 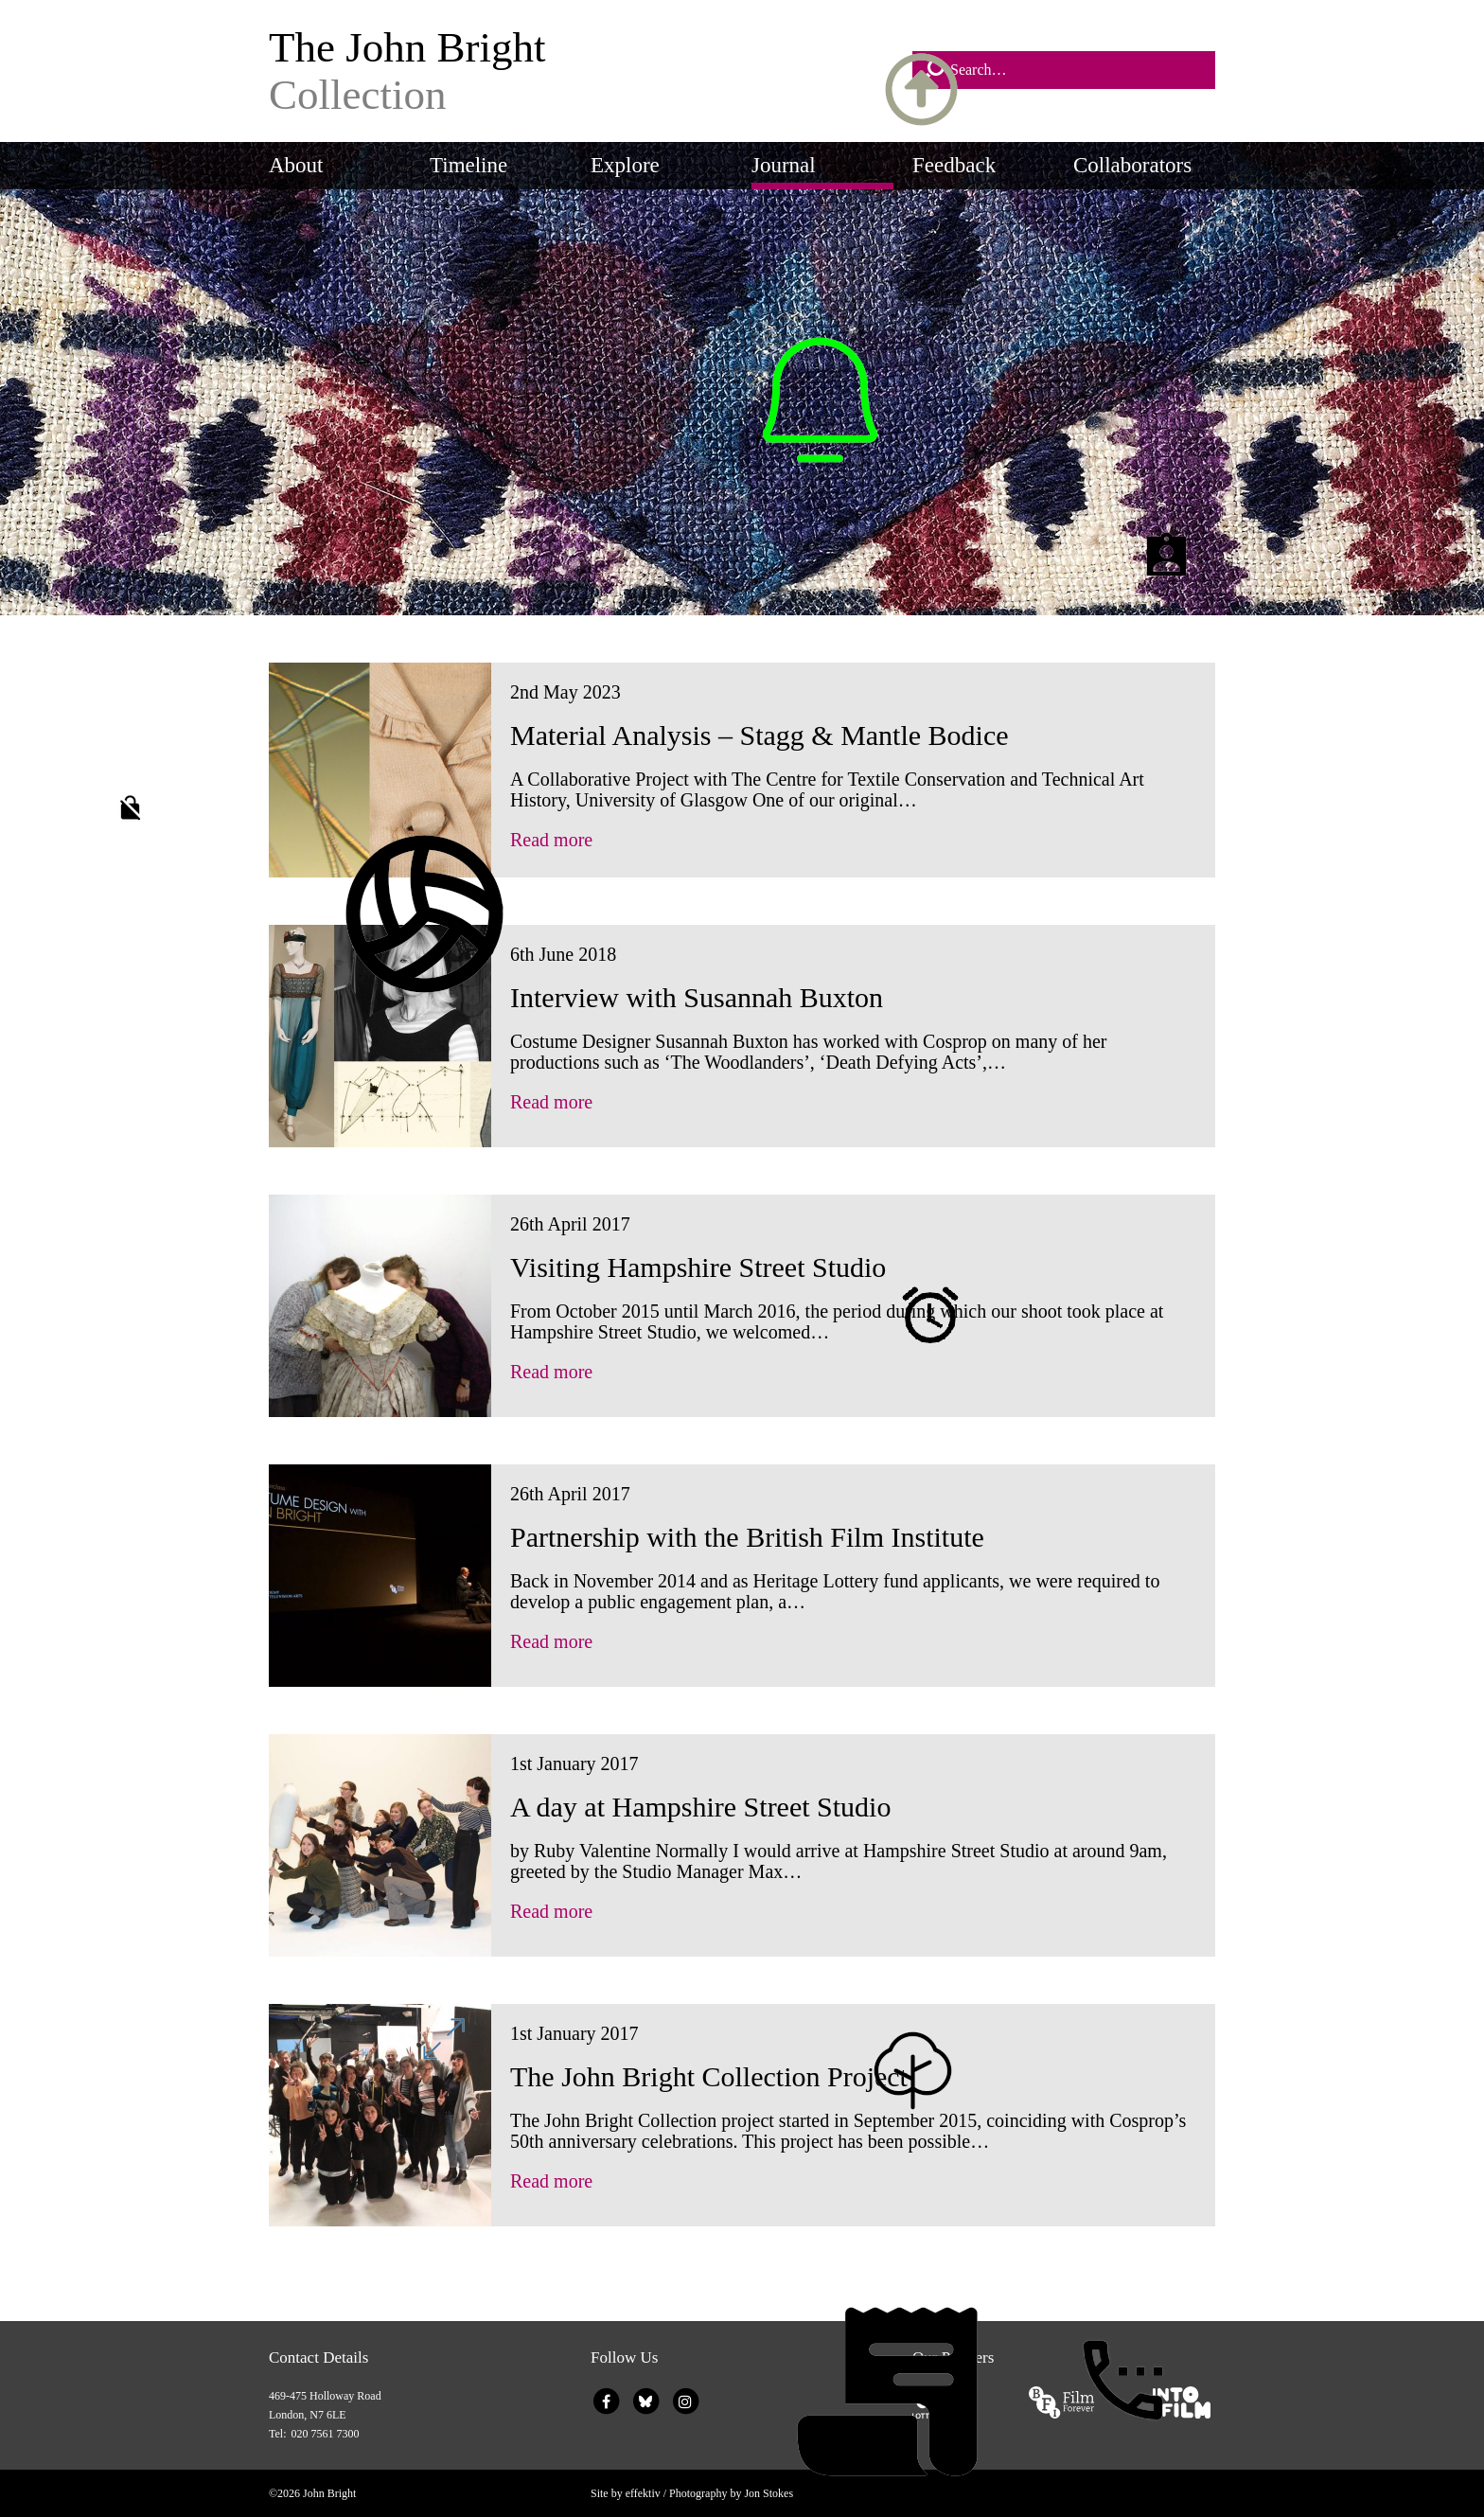 I want to click on indicates an unsecured or unencrypted connection, so click(x=130, y=807).